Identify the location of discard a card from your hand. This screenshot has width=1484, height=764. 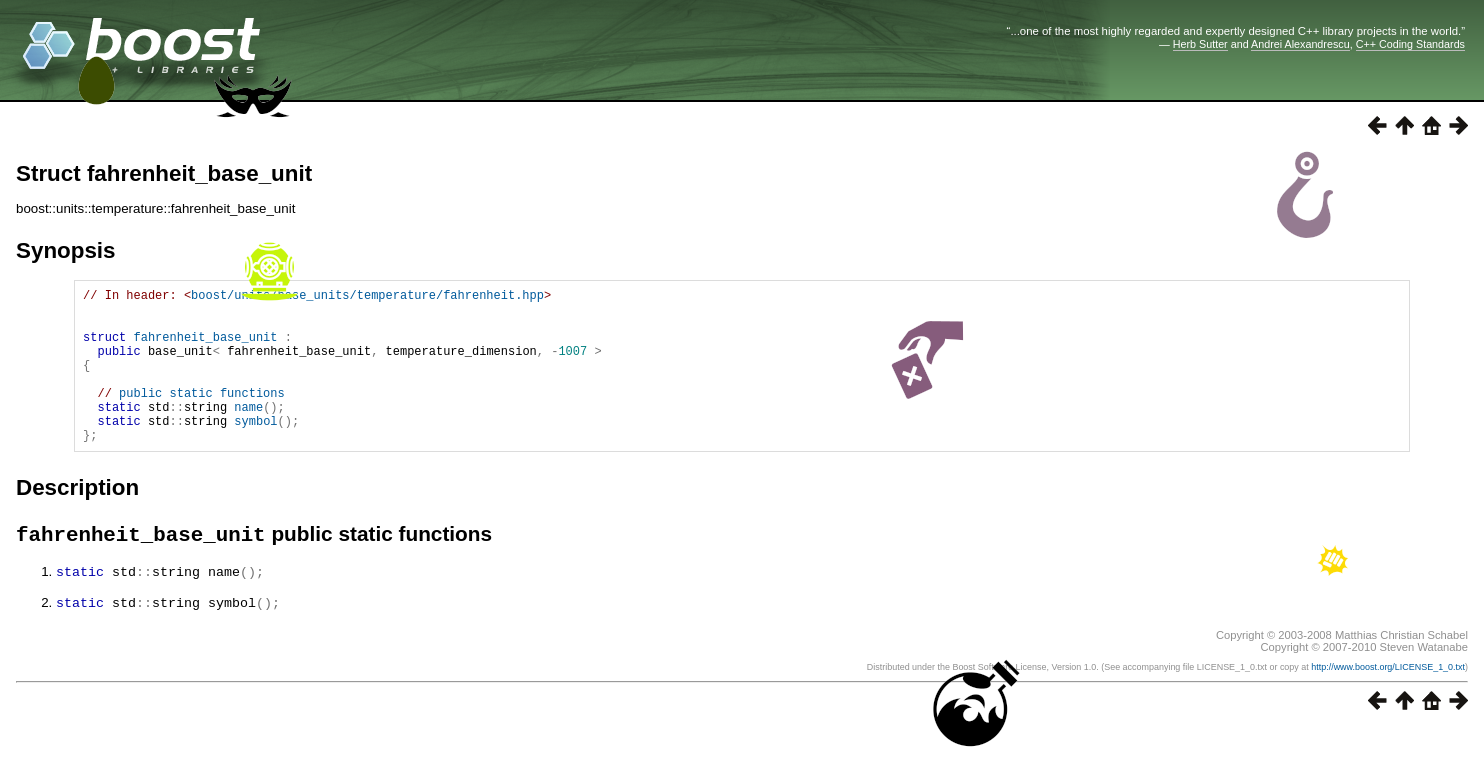
(924, 360).